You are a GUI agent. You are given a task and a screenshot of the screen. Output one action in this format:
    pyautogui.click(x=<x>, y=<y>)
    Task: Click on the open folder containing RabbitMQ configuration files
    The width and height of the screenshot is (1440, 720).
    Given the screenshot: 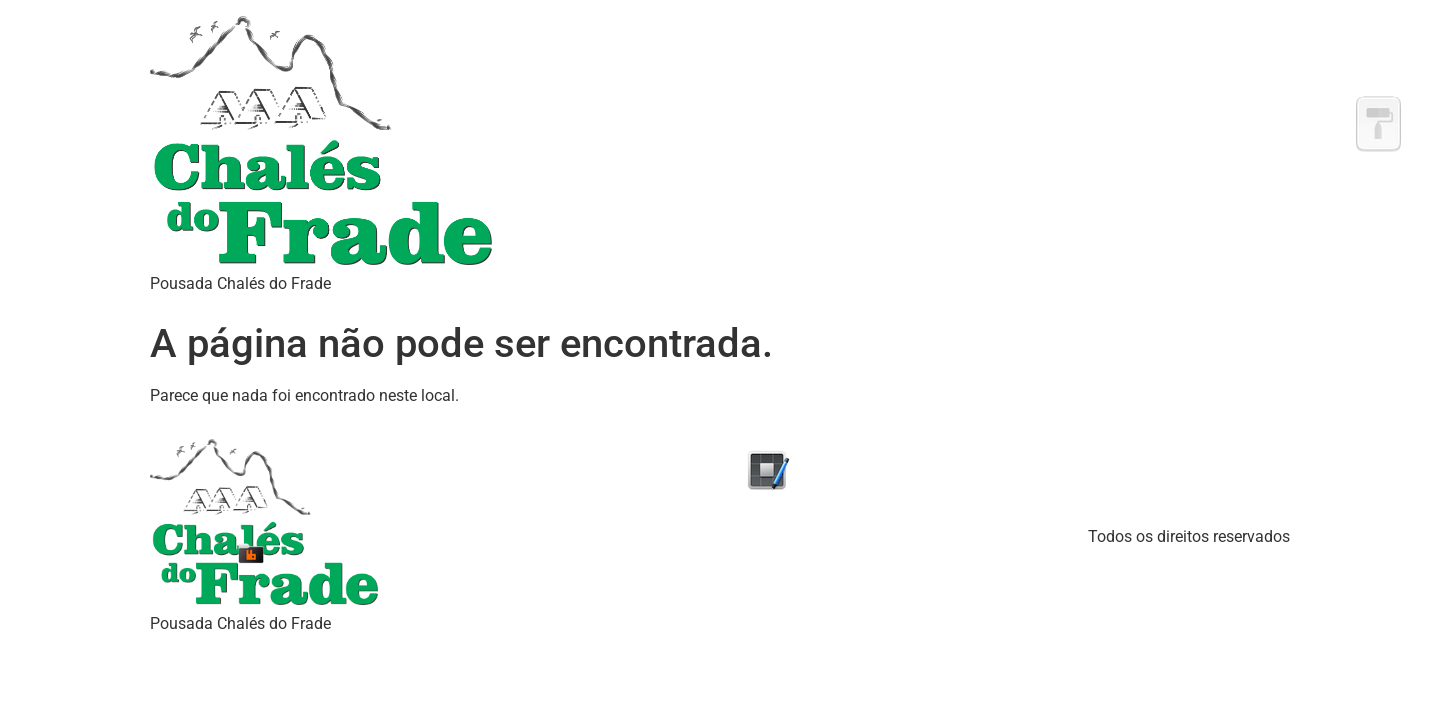 What is the action you would take?
    pyautogui.click(x=251, y=554)
    